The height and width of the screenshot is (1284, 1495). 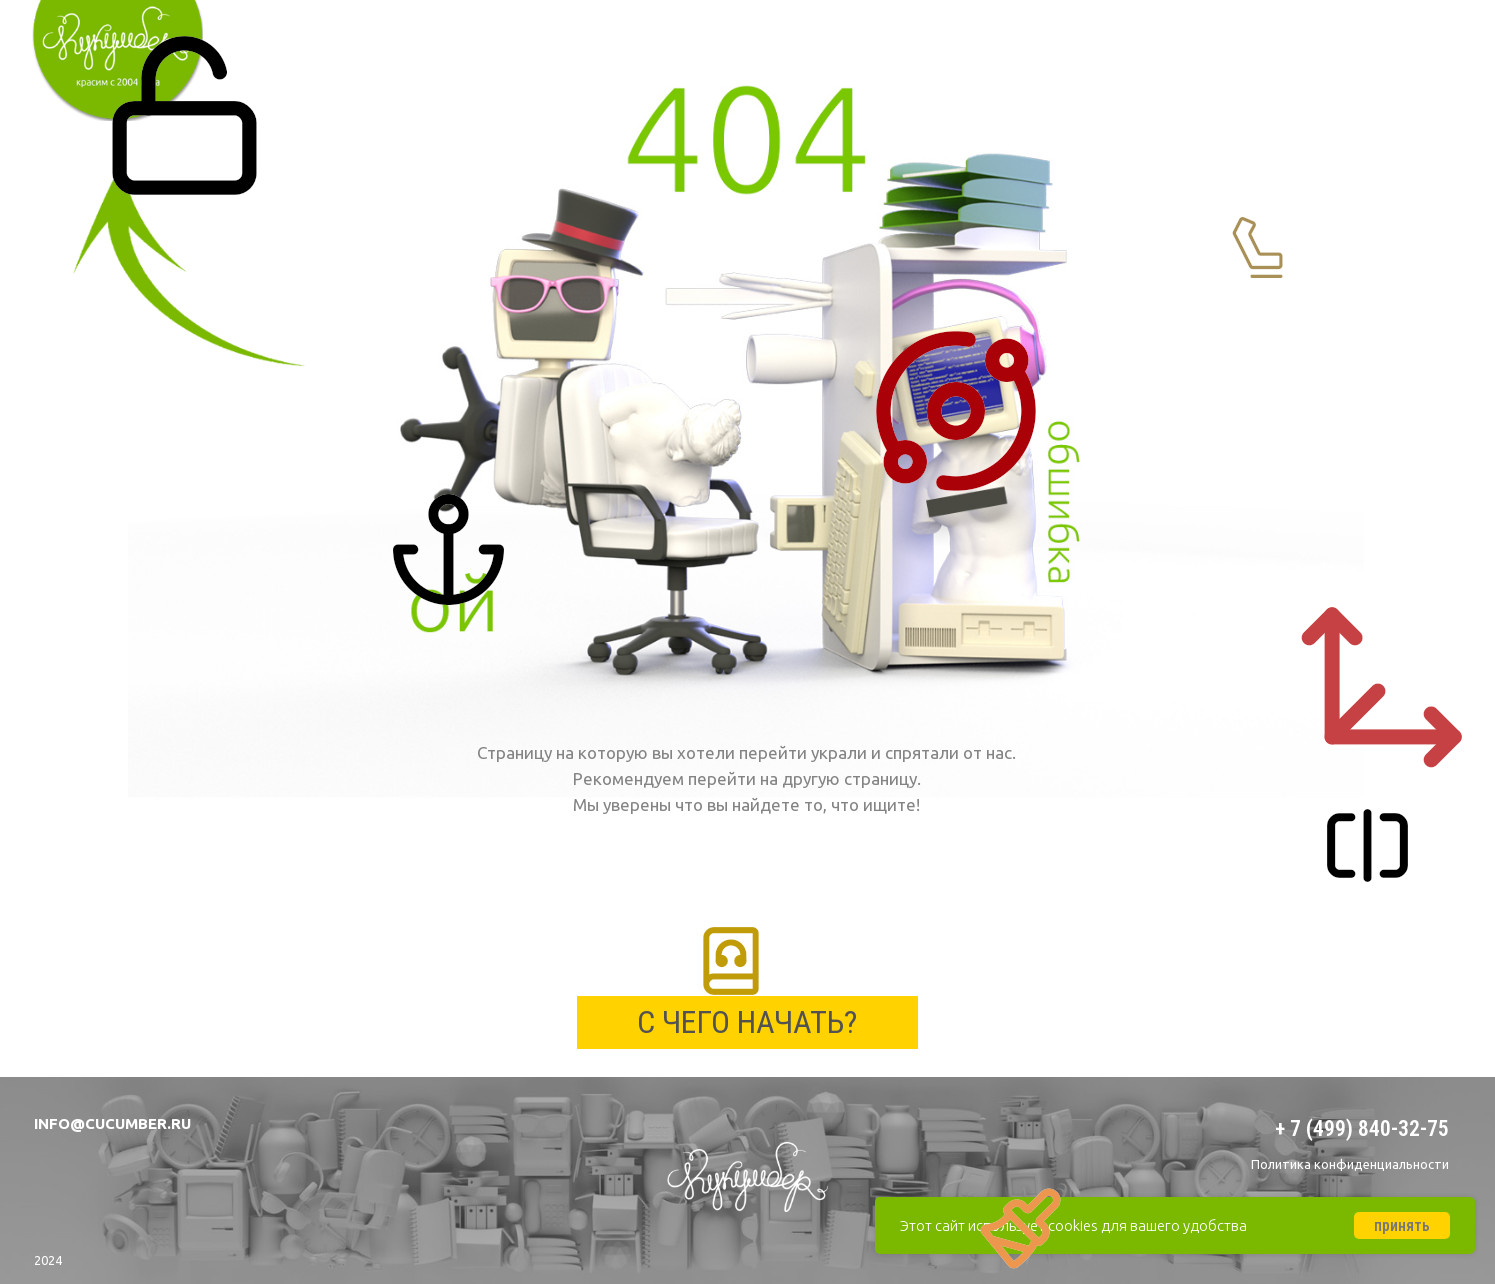 I want to click on select or reserve a seat, so click(x=1256, y=247).